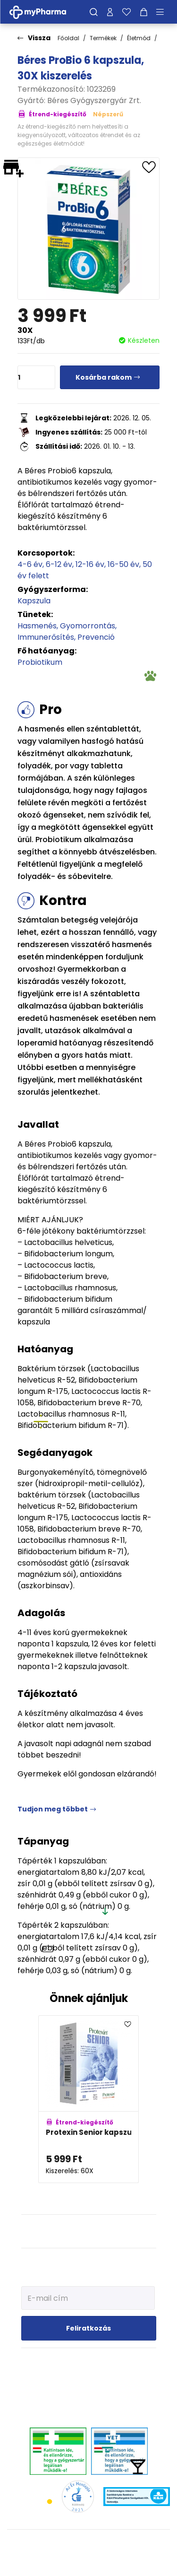 The width and height of the screenshot is (177, 2576). Describe the element at coordinates (13, 167) in the screenshot. I see `add a new business location` at that location.